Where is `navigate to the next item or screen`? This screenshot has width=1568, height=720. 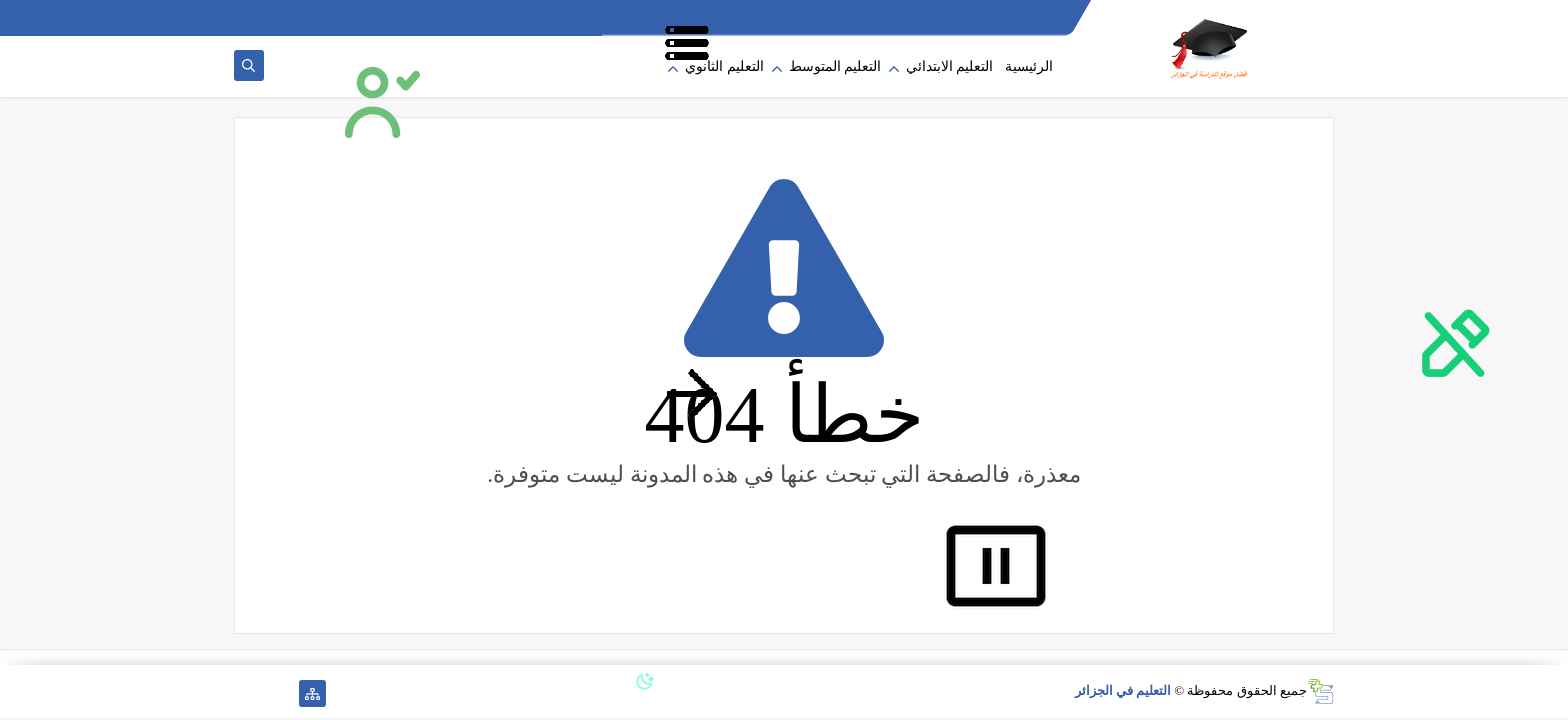 navigate to the next item or screen is located at coordinates (692, 394).